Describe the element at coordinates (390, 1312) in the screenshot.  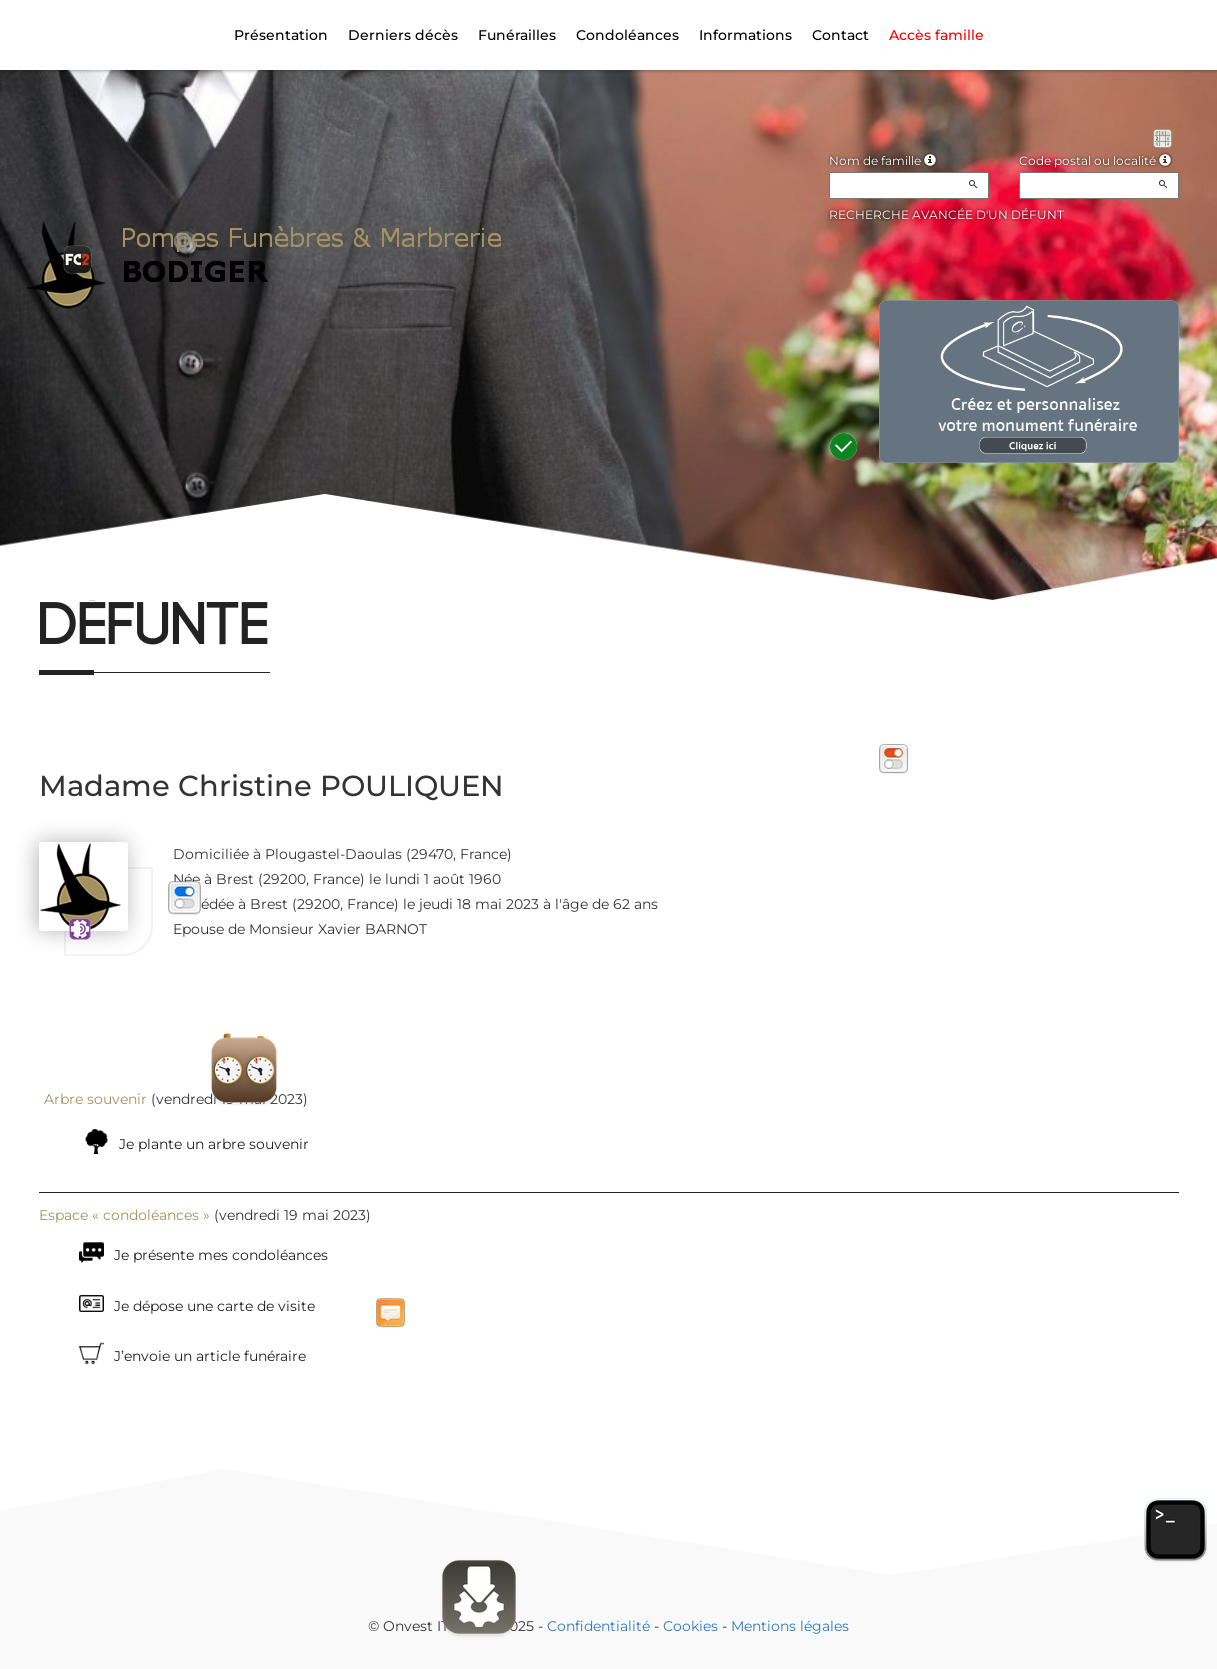
I see `open the messaging app` at that location.